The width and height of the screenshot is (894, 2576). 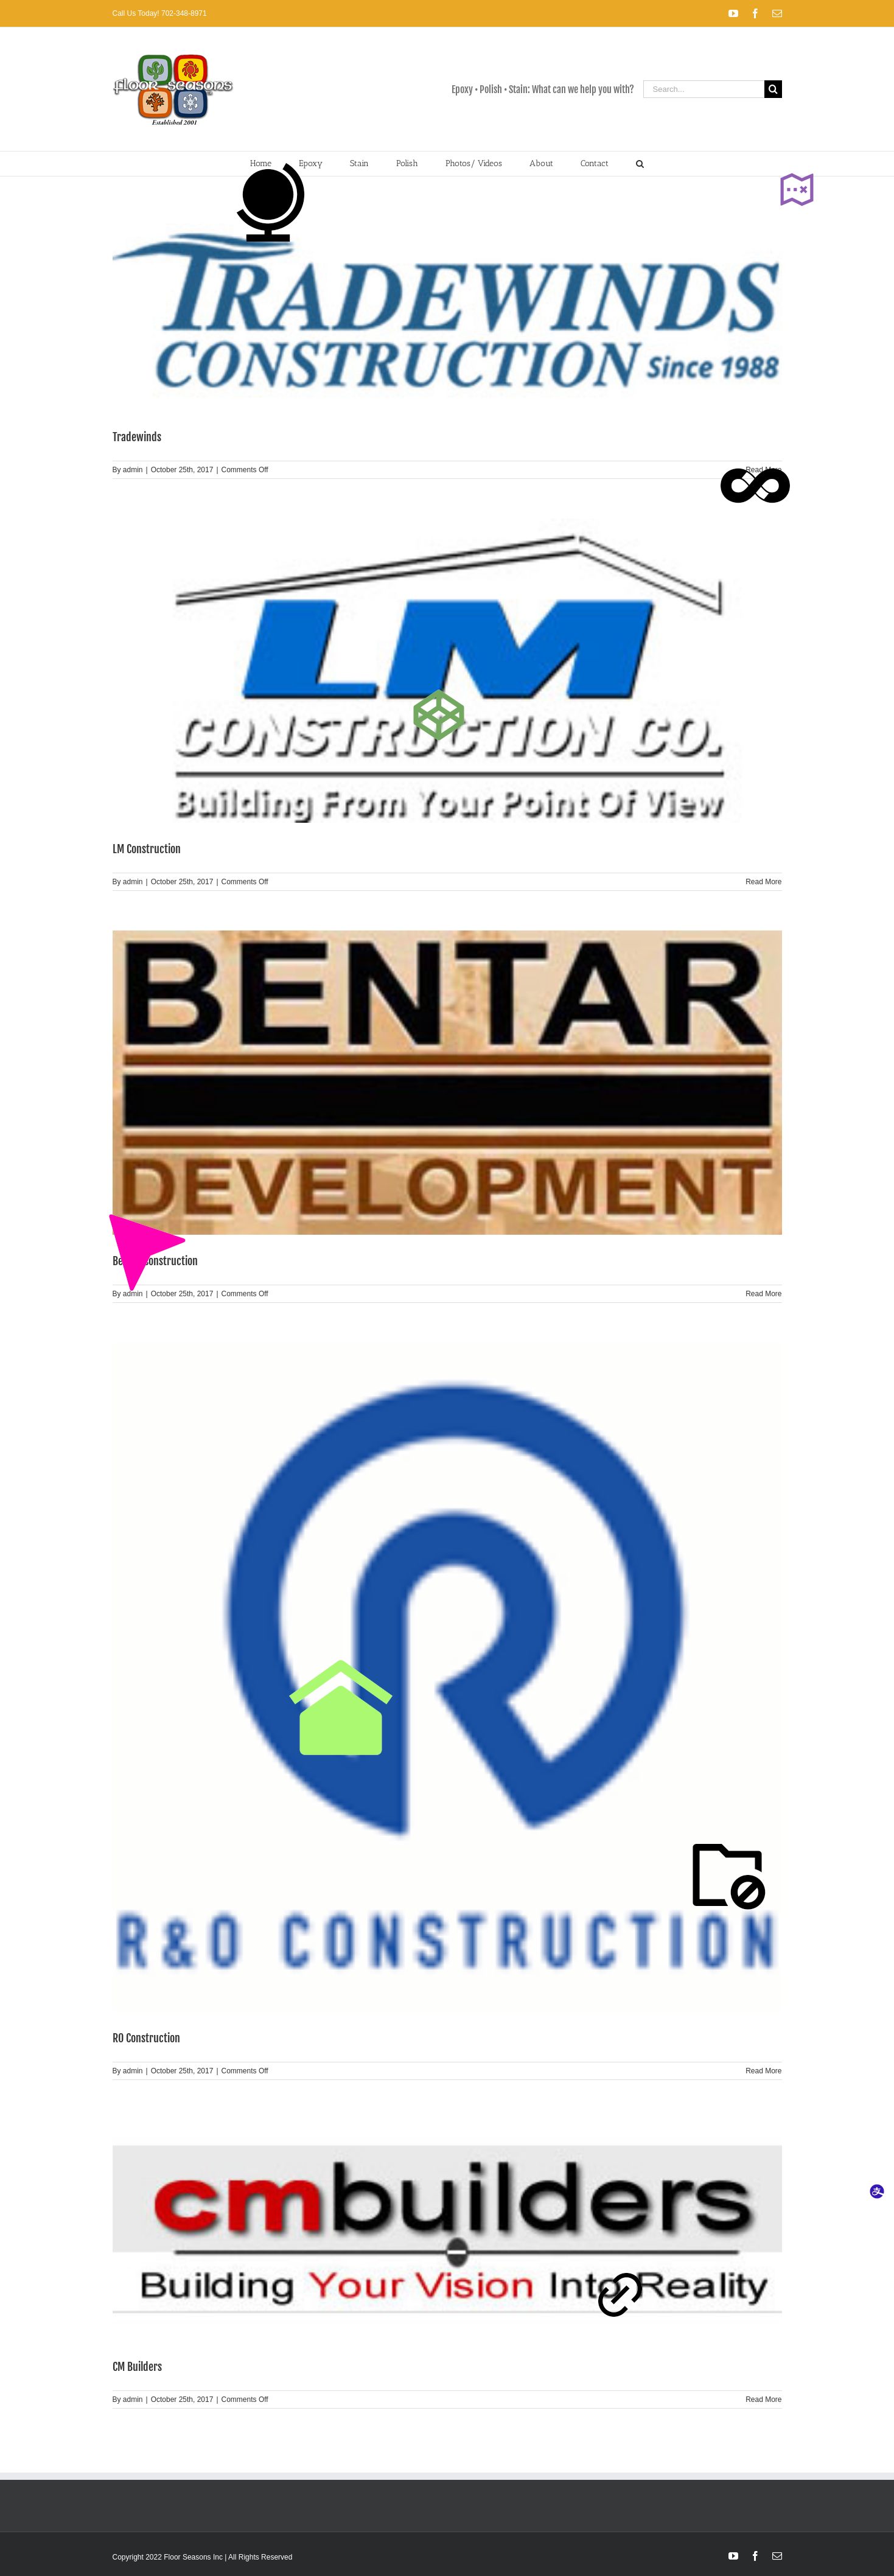 What do you see at coordinates (147, 1252) in the screenshot?
I see `start navigation to destination` at bounding box center [147, 1252].